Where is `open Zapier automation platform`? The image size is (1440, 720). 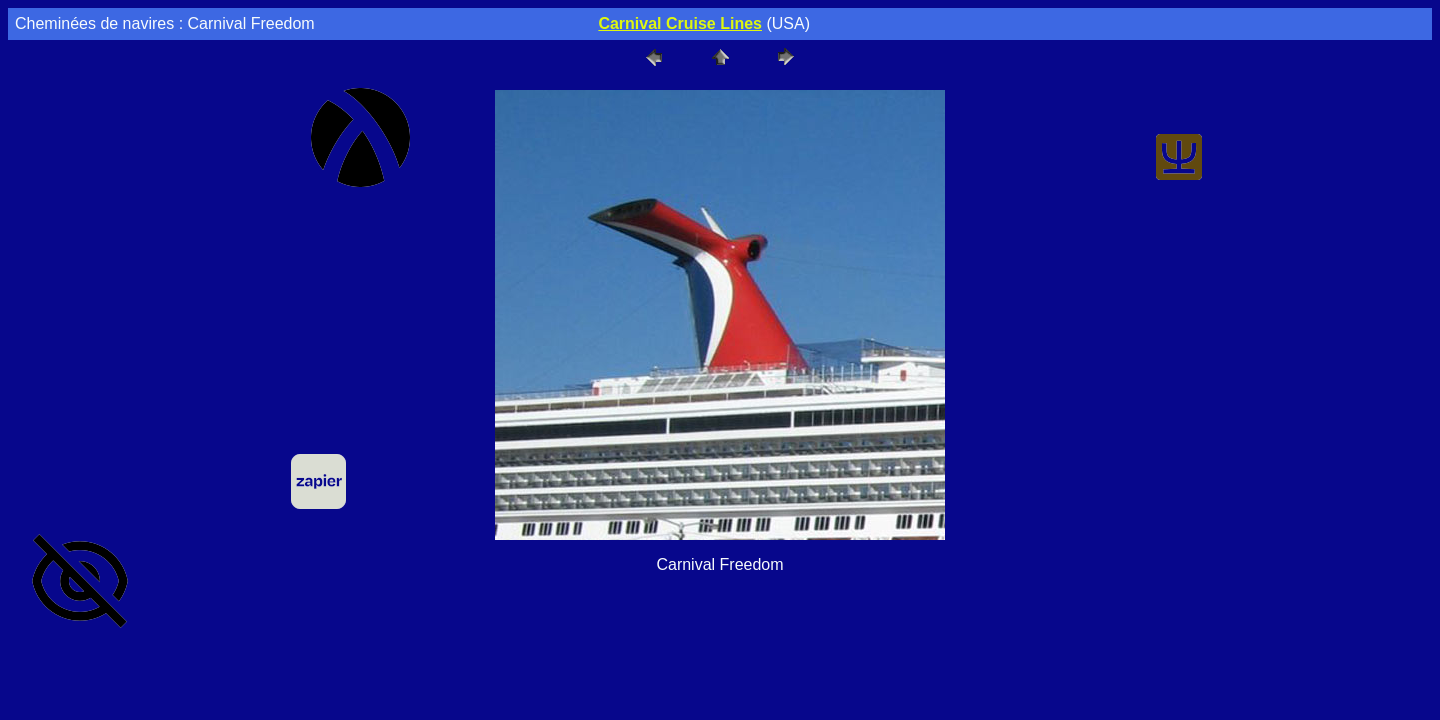
open Zapier automation platform is located at coordinates (318, 481).